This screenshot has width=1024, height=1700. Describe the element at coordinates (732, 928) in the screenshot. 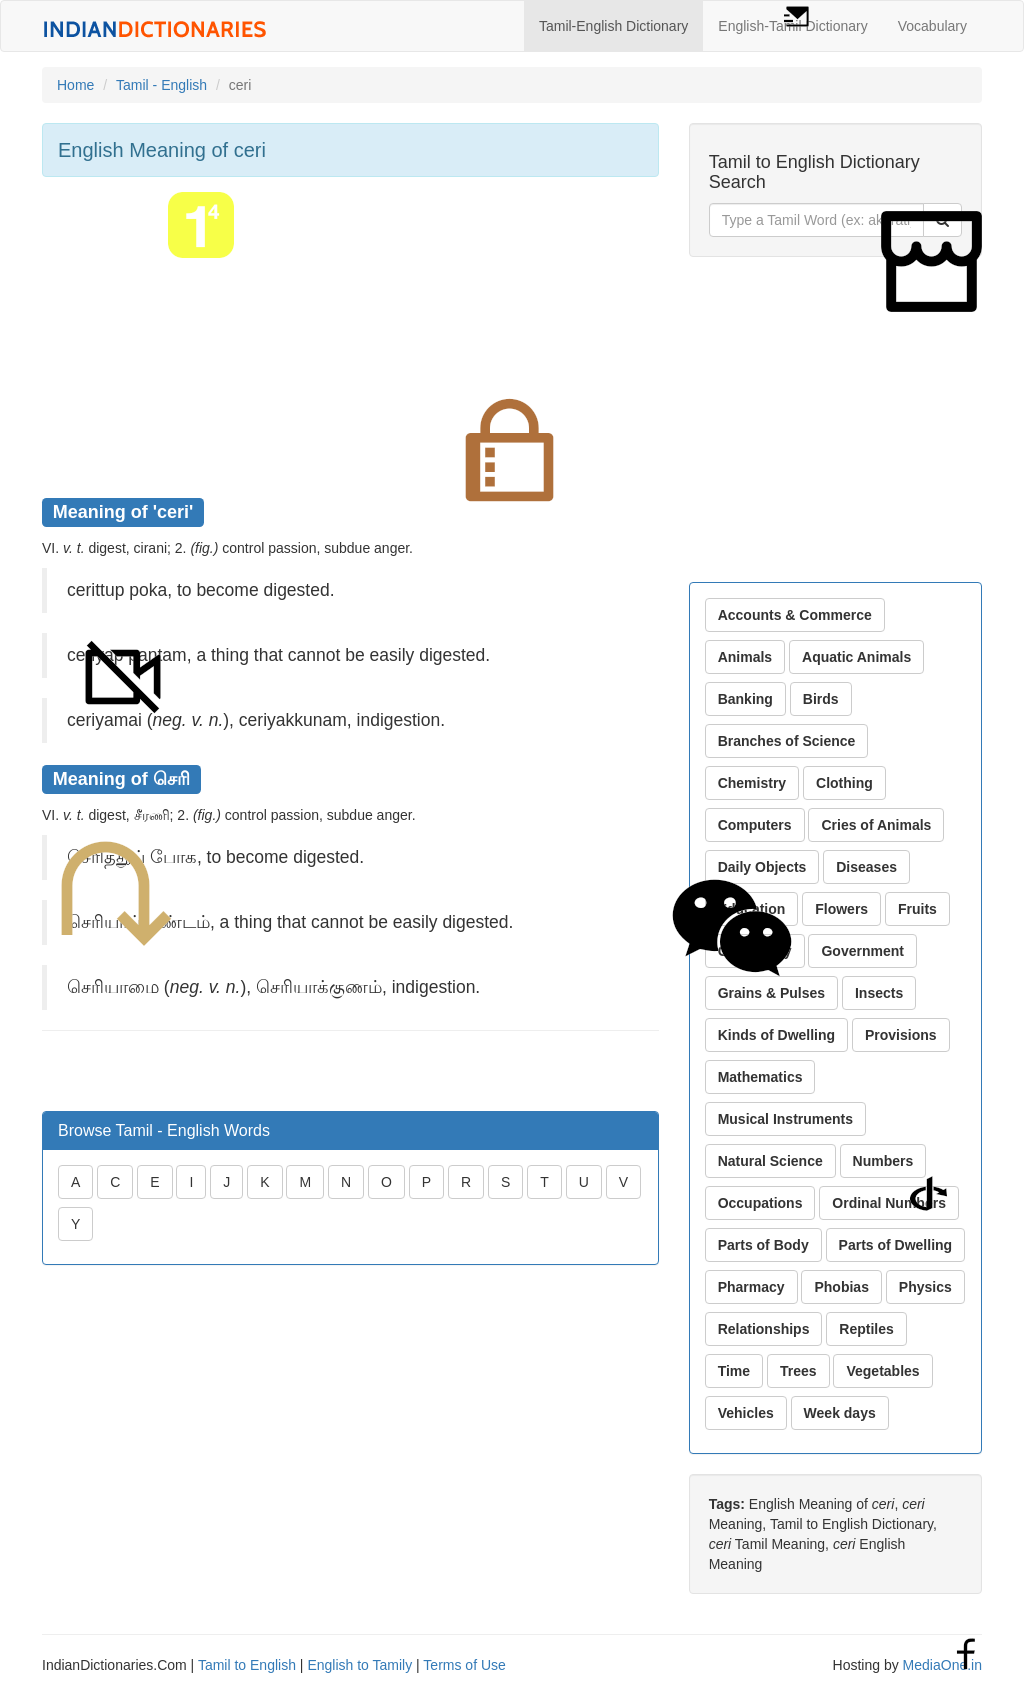

I see `open WeChat messaging app` at that location.